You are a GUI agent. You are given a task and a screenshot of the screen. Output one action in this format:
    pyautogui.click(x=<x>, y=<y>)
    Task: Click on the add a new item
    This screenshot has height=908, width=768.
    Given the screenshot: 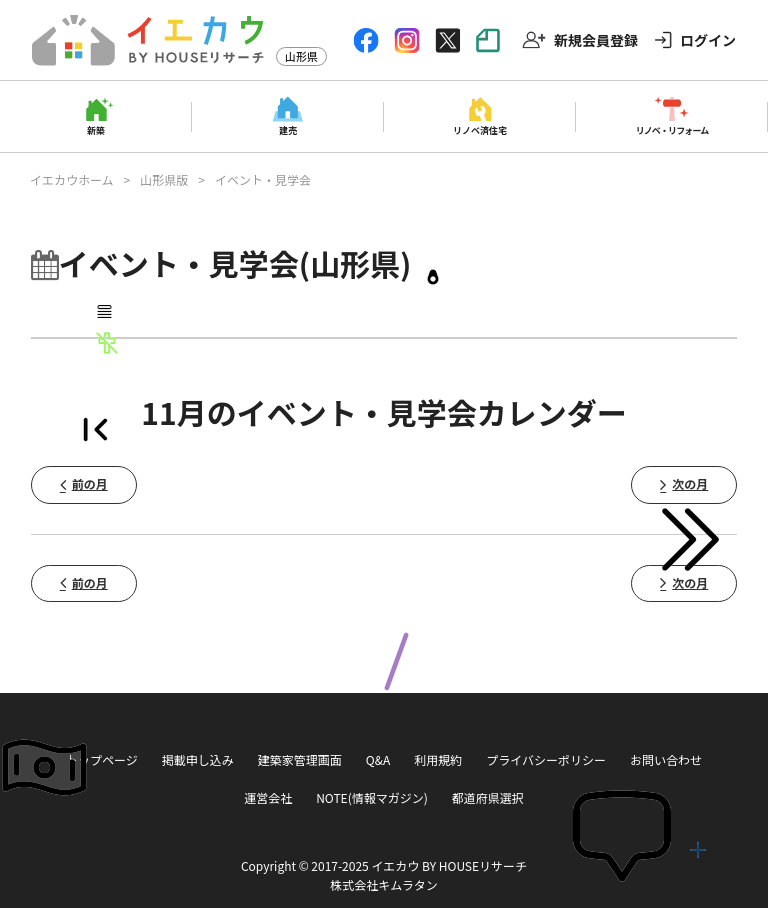 What is the action you would take?
    pyautogui.click(x=698, y=850)
    